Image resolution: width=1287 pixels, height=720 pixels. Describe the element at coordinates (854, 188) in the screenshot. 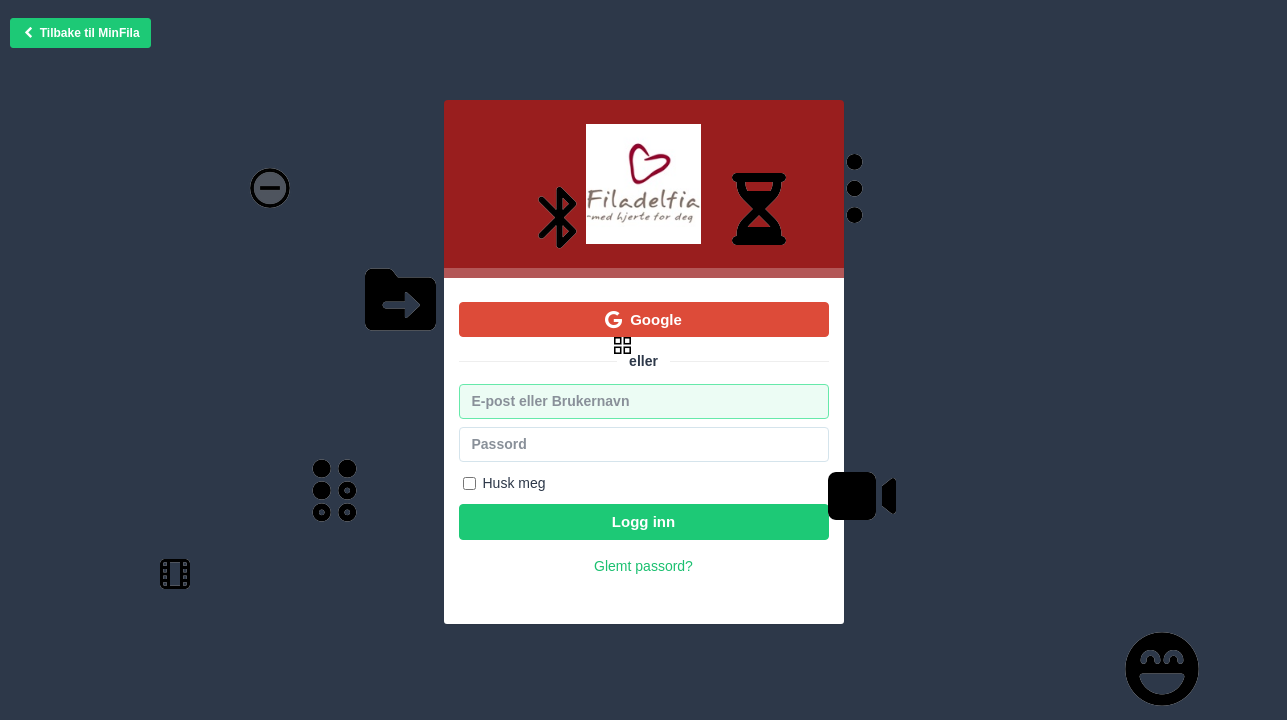

I see `open more options menu` at that location.